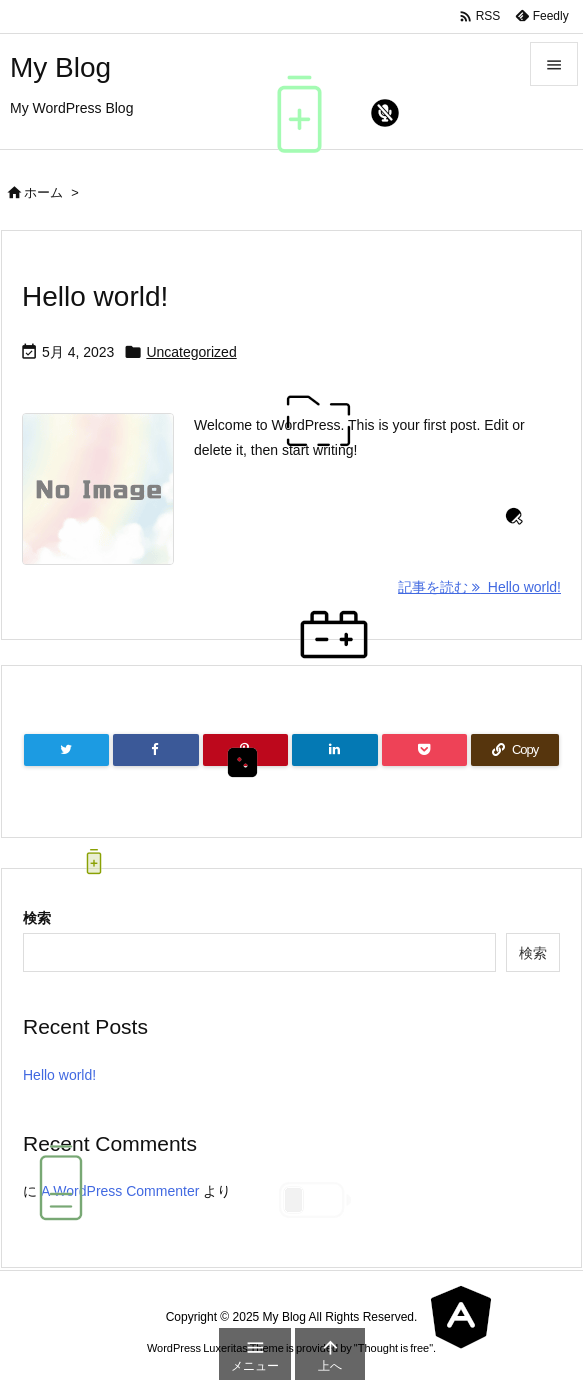 The image size is (583, 1394). What do you see at coordinates (514, 516) in the screenshot?
I see `access ping pong or table tennis game` at bounding box center [514, 516].